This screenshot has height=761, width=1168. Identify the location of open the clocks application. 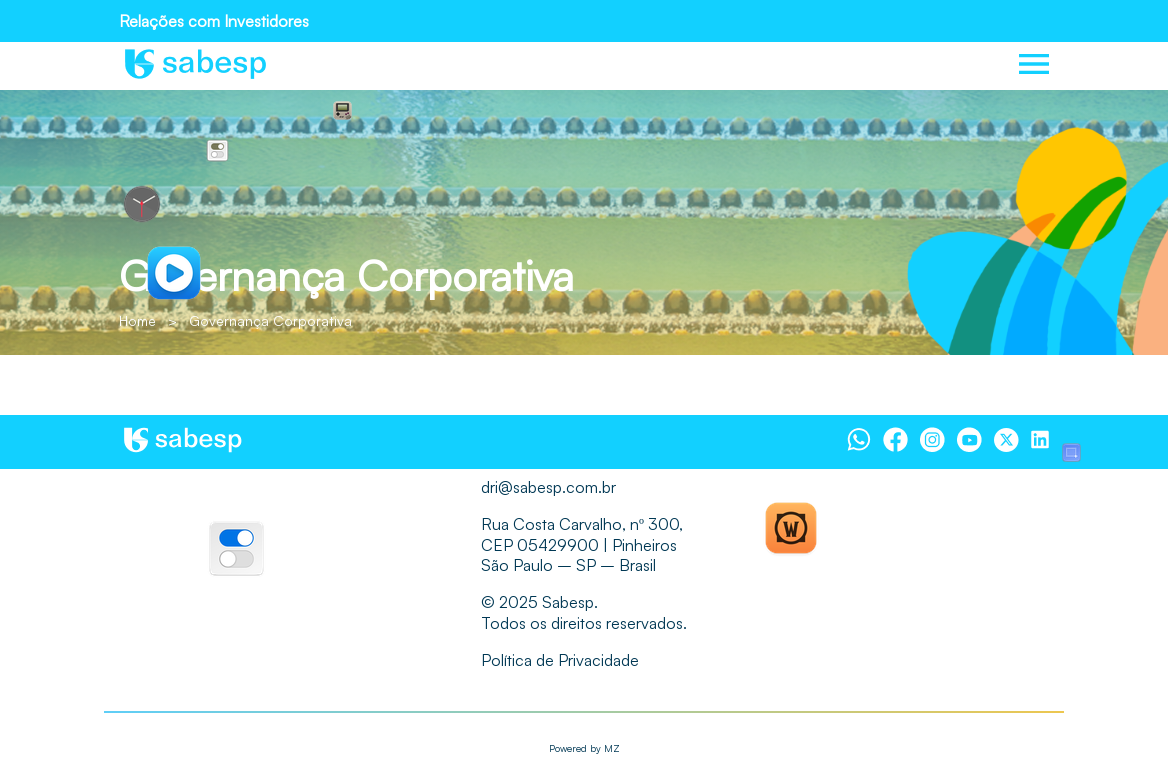
(142, 204).